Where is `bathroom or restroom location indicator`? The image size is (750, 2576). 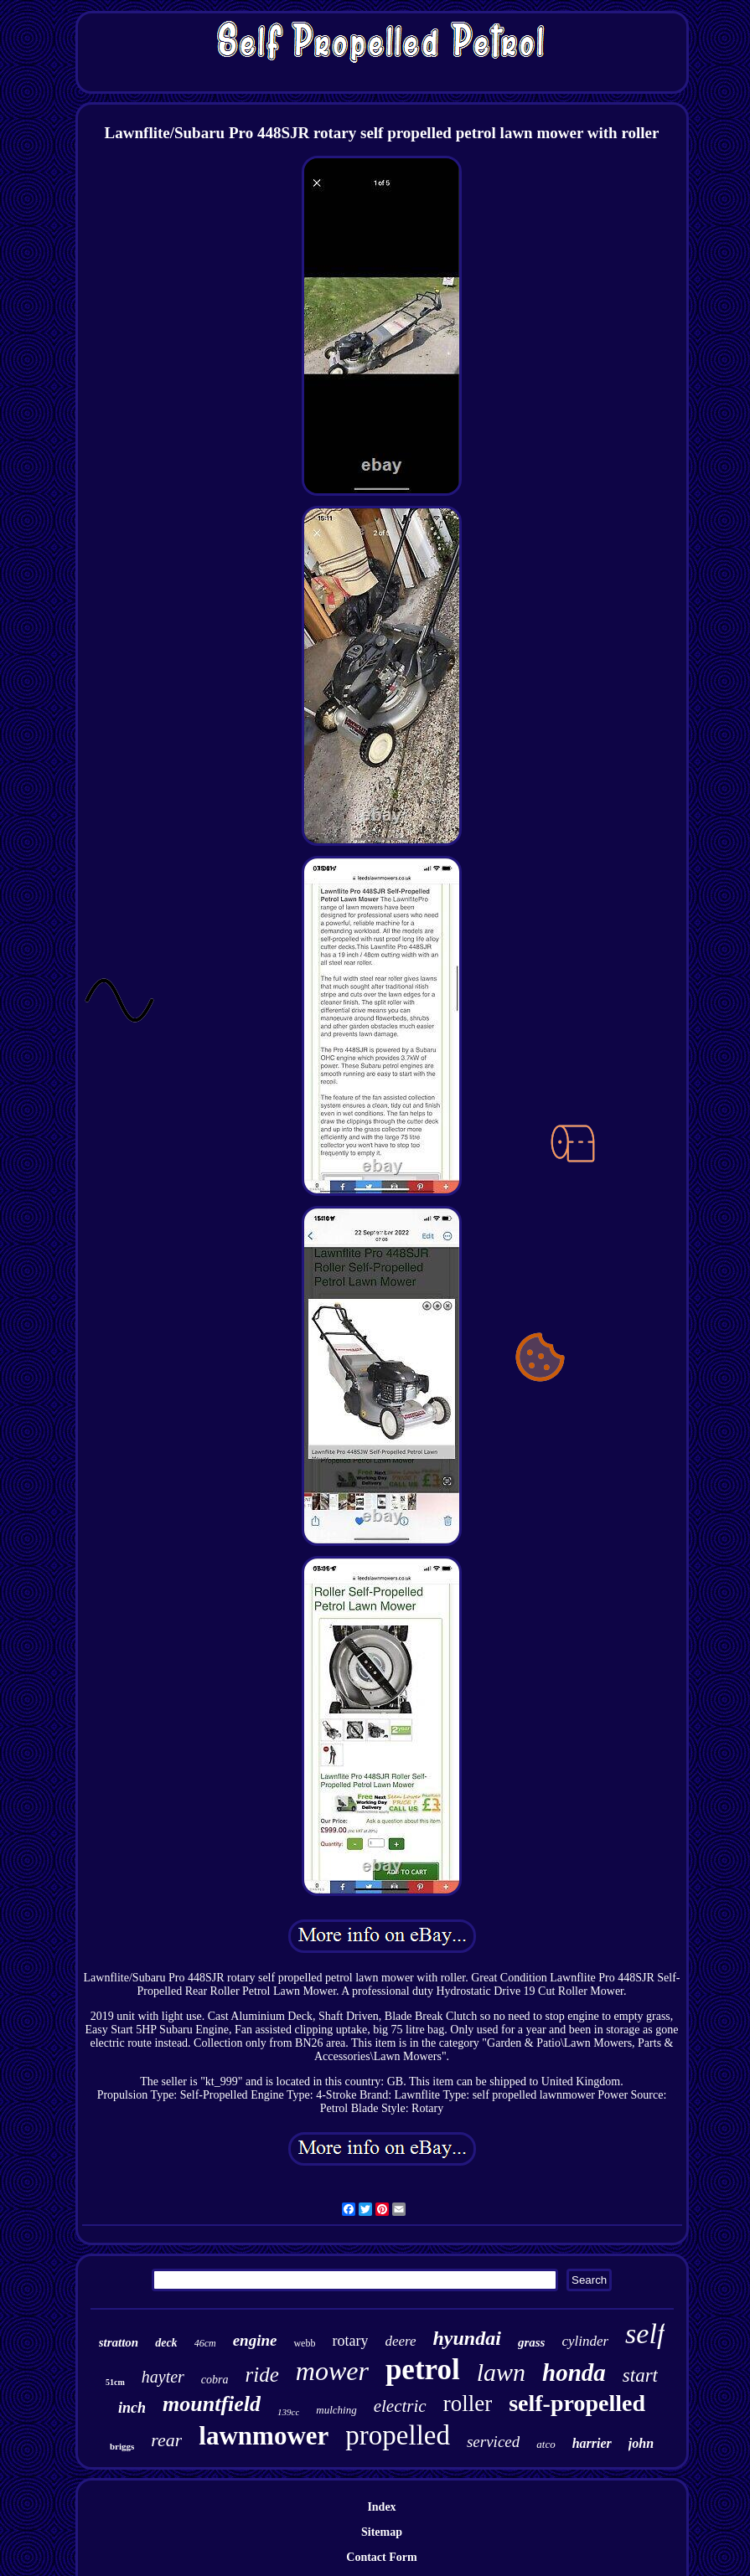
bathroom or restroom location indicator is located at coordinates (572, 1143).